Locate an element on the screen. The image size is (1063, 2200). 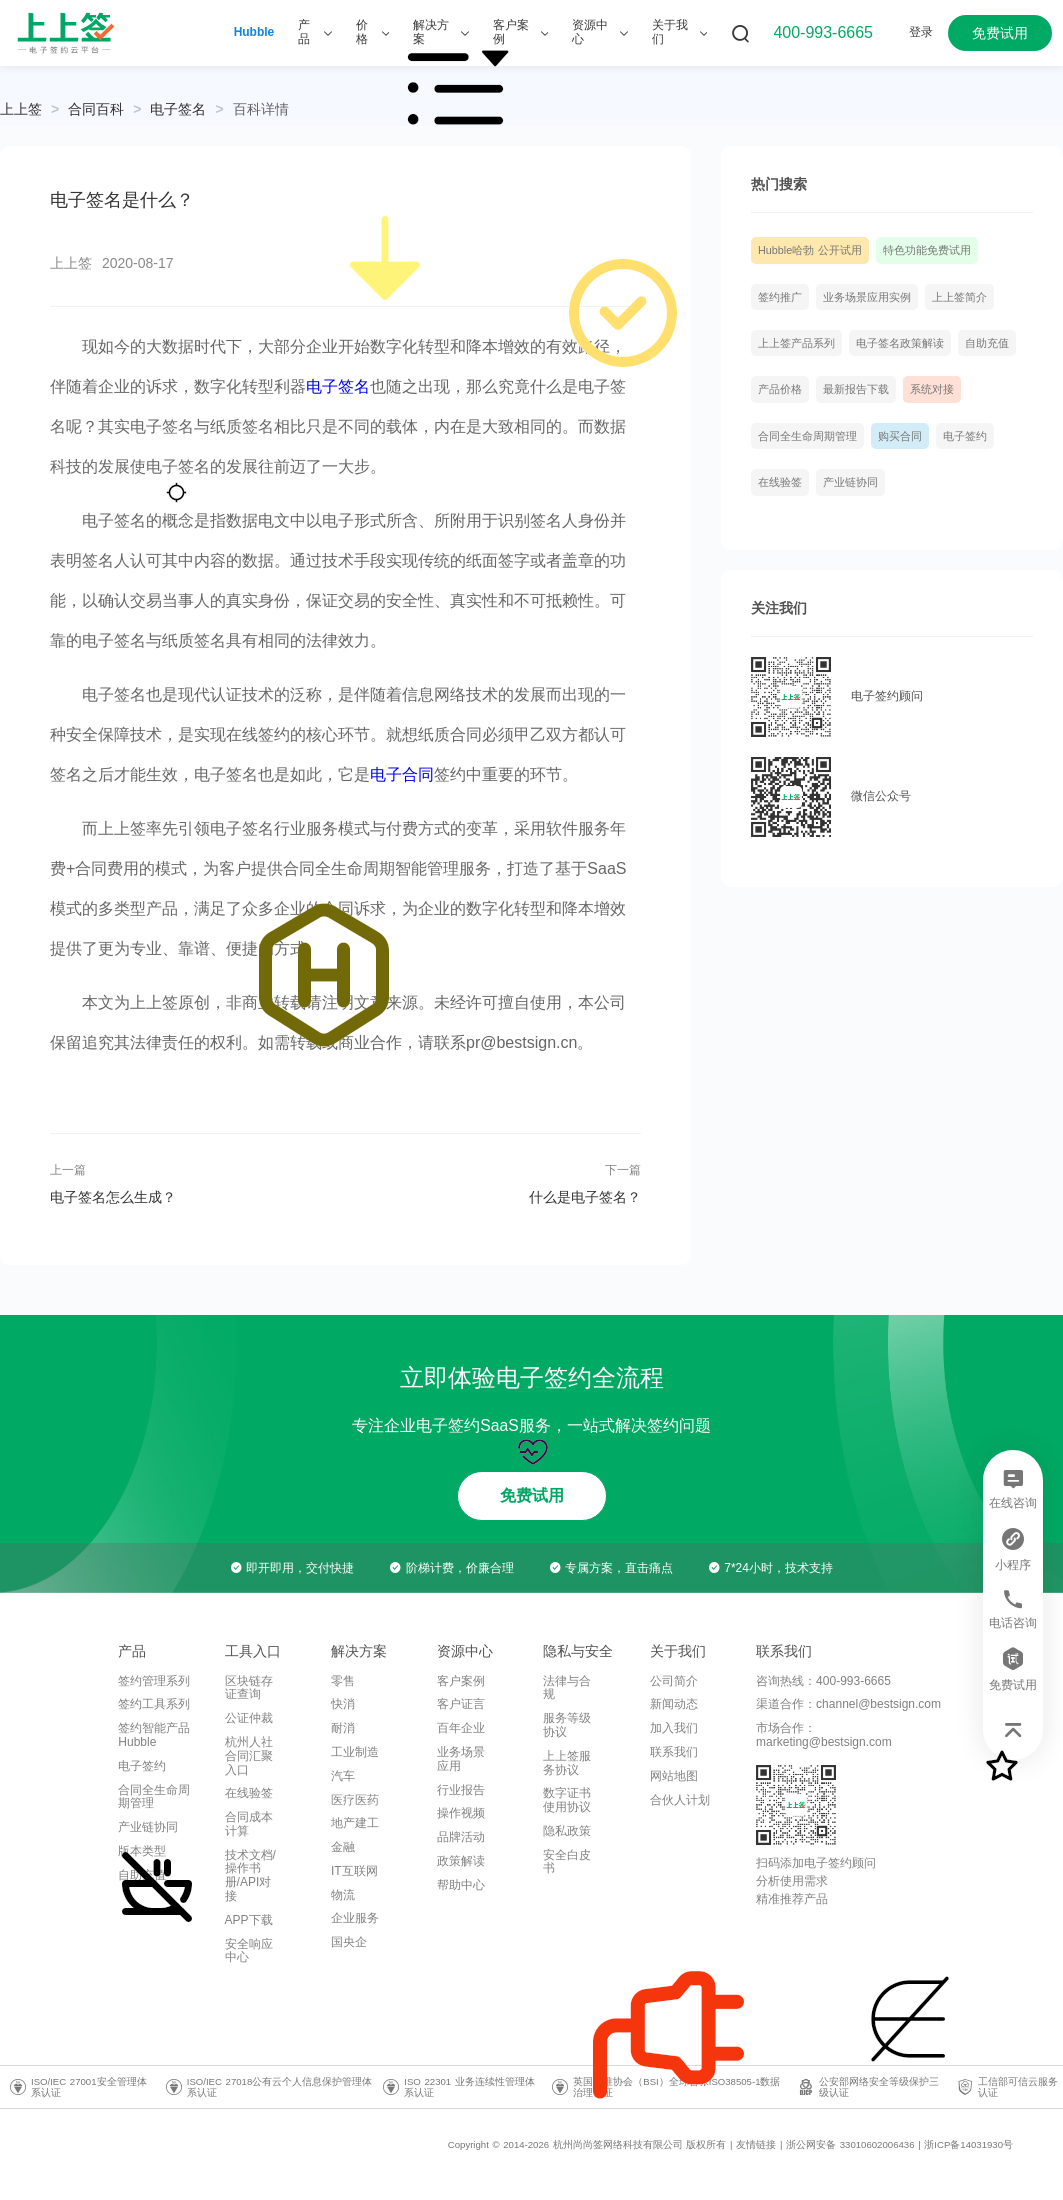
indicates item is not part of a set or group is located at coordinates (910, 2019).